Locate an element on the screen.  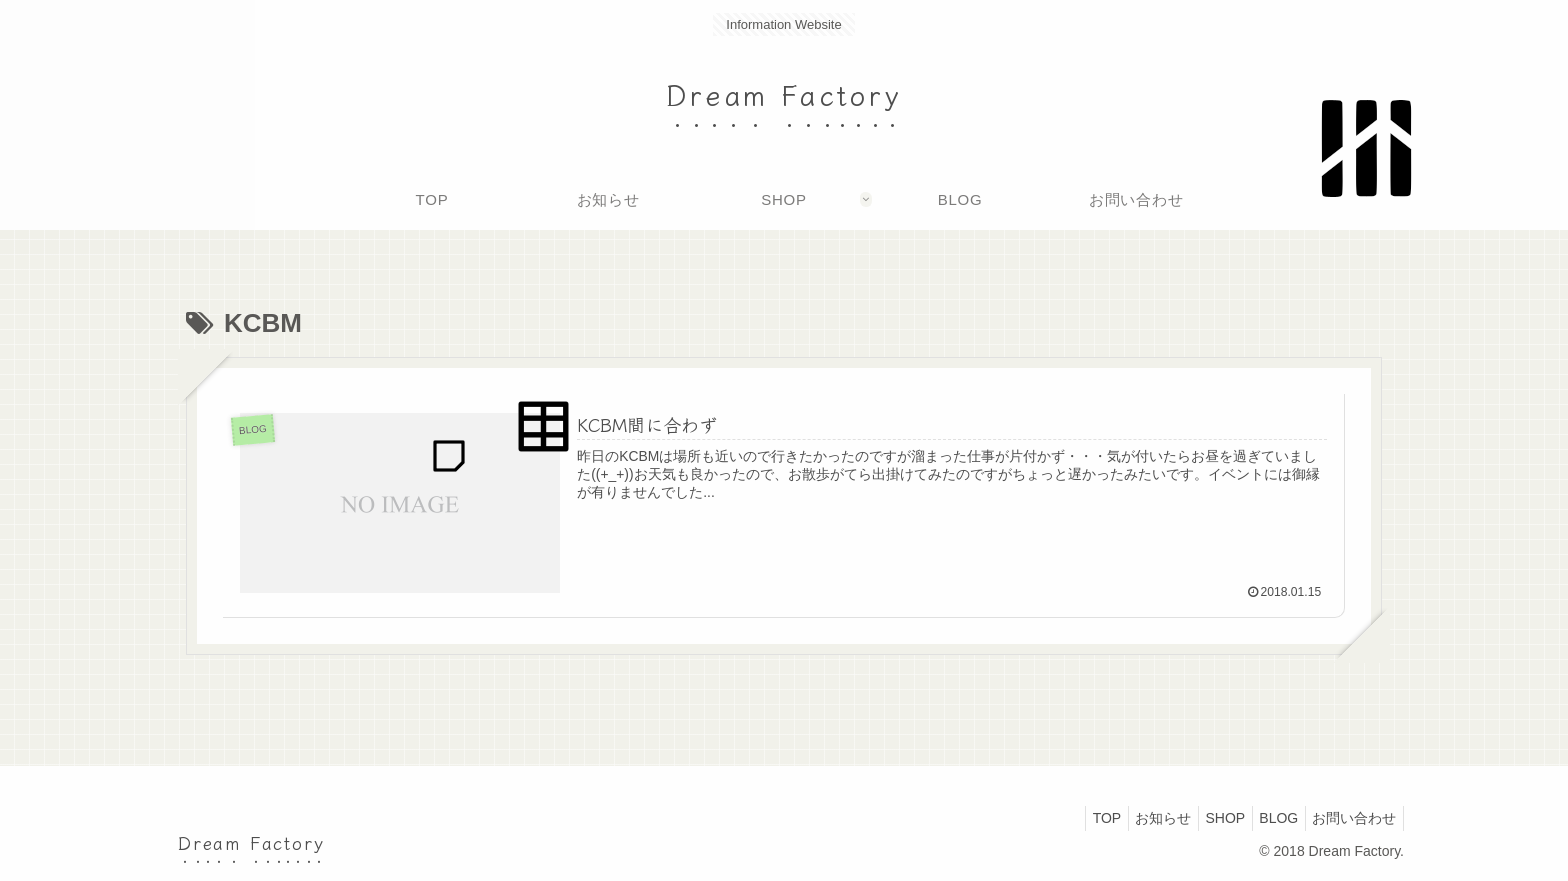
libraries.io logo is located at coordinates (1366, 148).